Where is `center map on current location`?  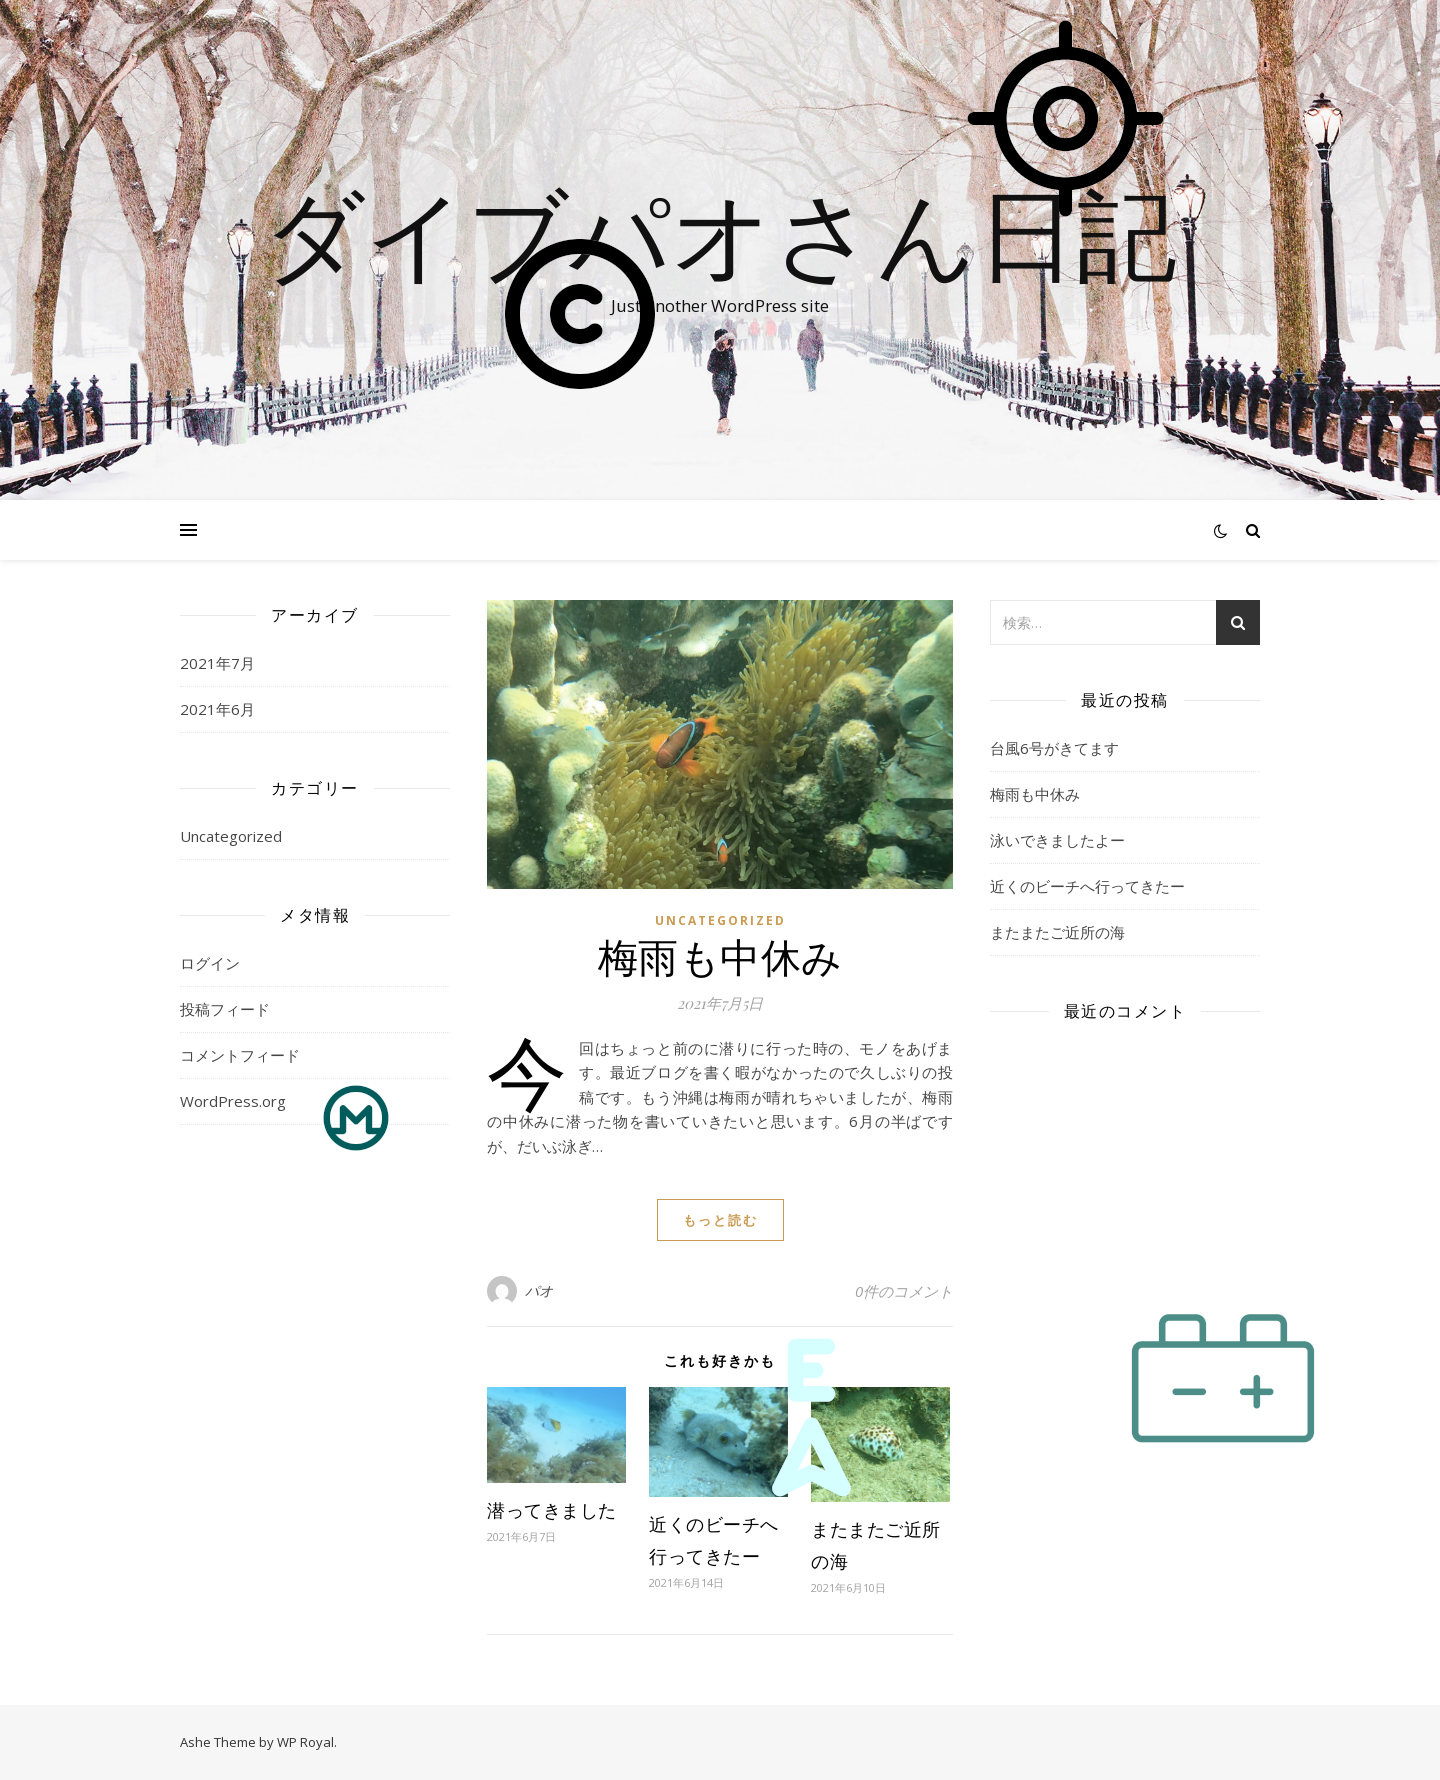
center map on current location is located at coordinates (1065, 118).